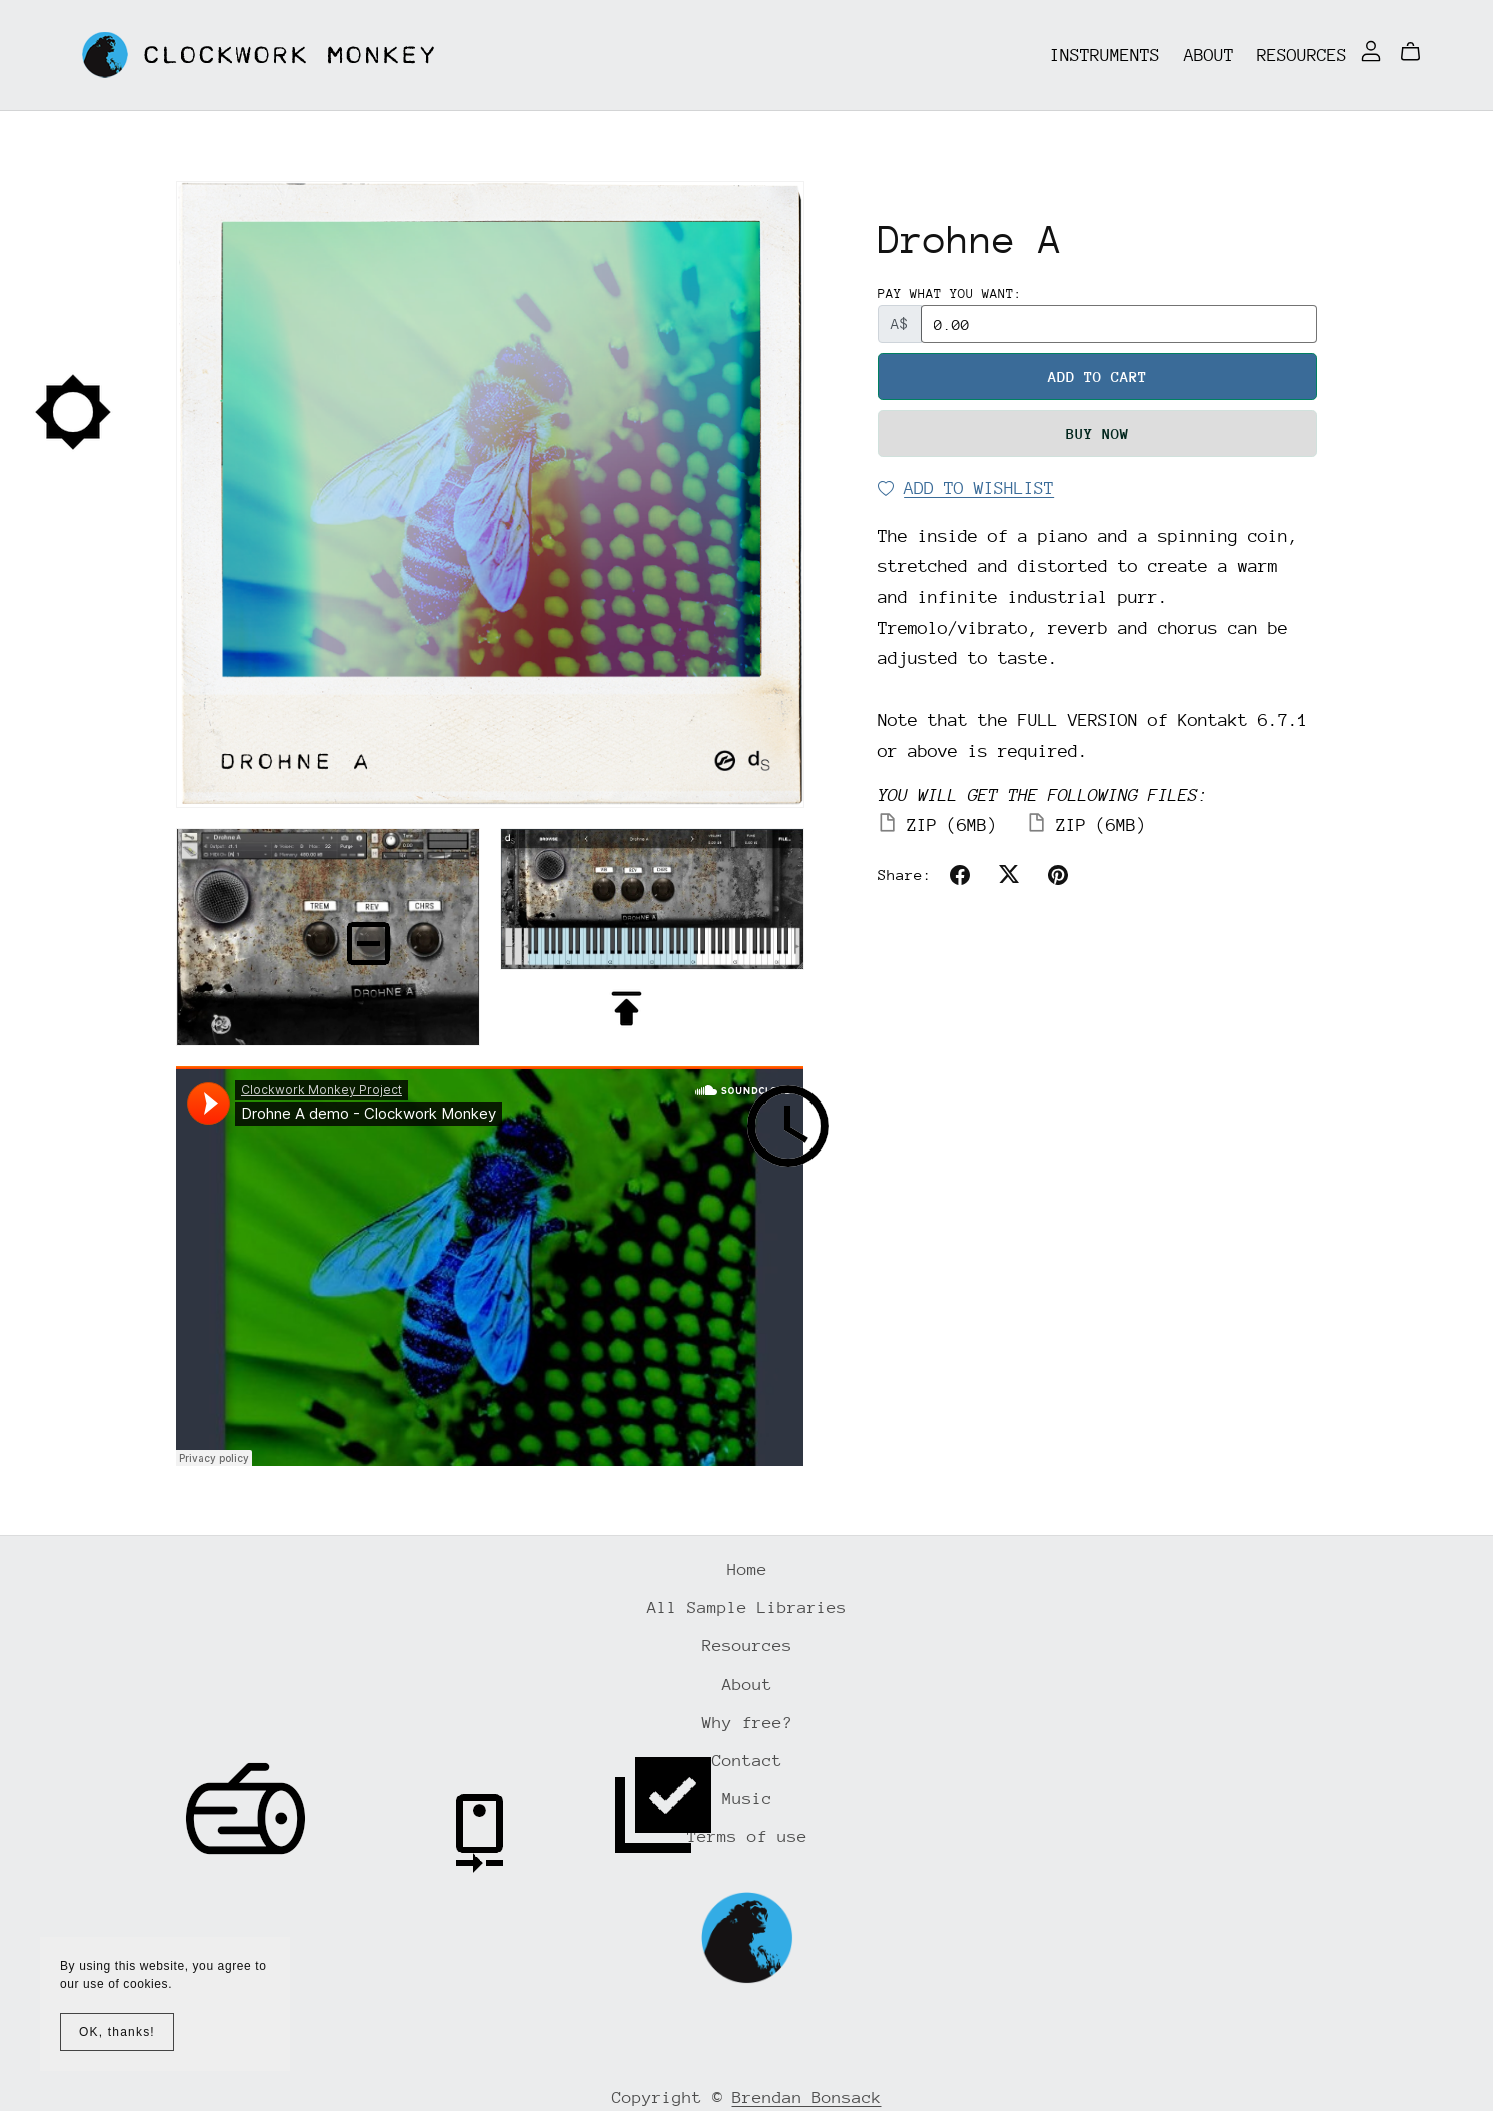 The height and width of the screenshot is (2111, 1493). I want to click on view activity log or history, so click(245, 1814).